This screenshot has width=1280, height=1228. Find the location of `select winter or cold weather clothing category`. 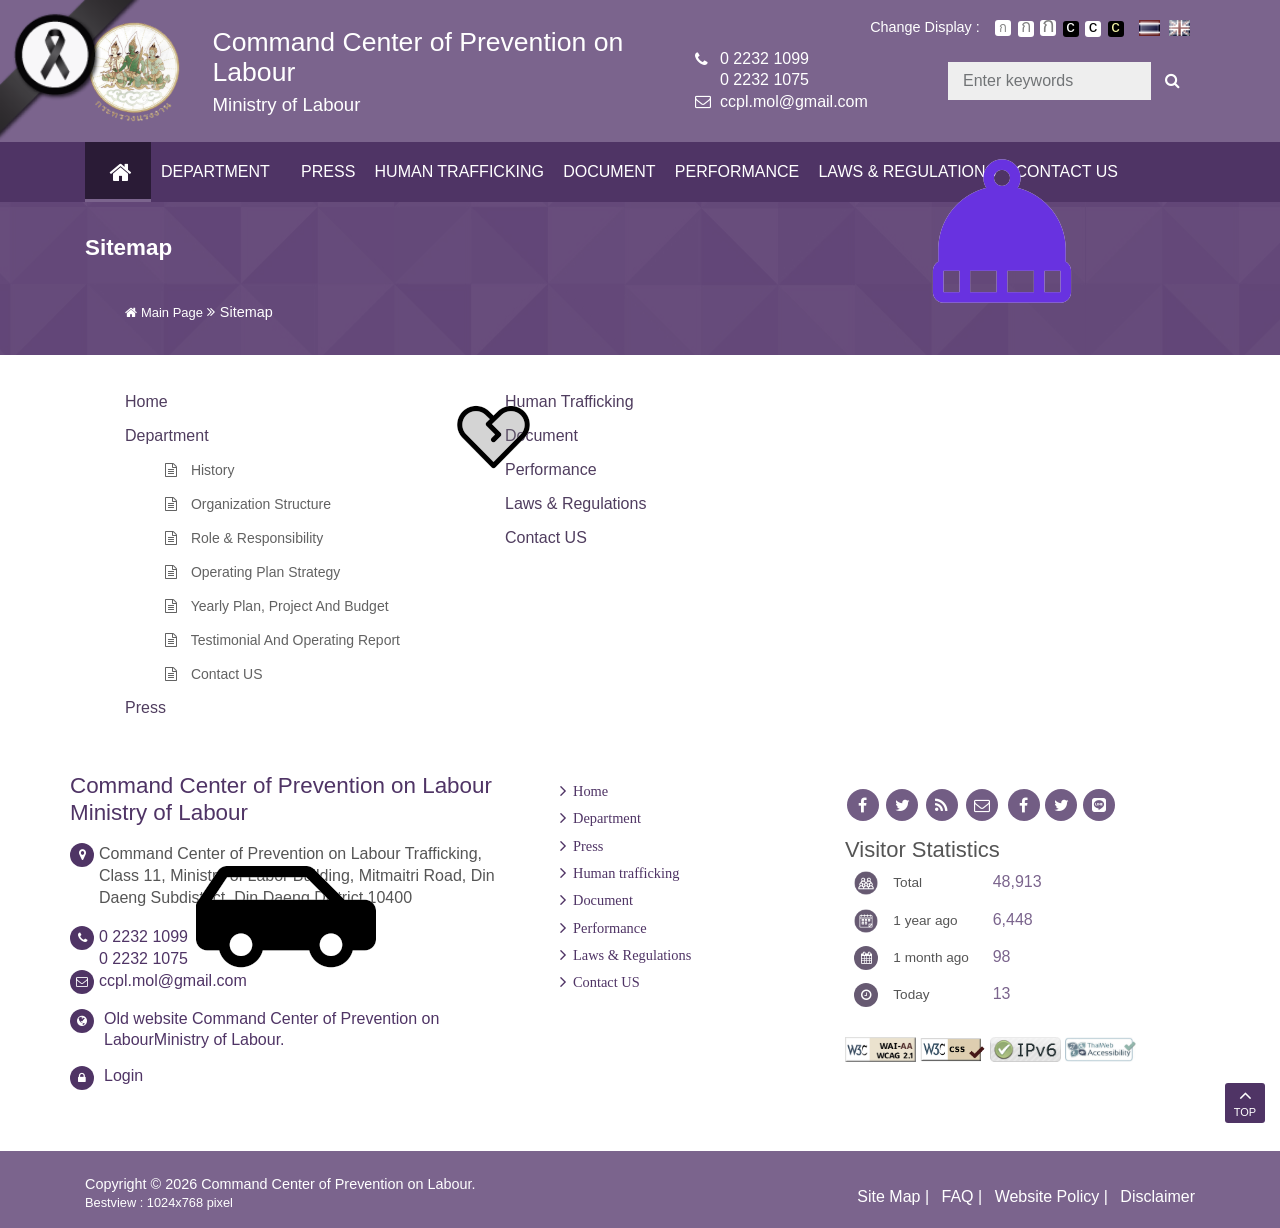

select winter or cold weather clothing category is located at coordinates (1002, 239).